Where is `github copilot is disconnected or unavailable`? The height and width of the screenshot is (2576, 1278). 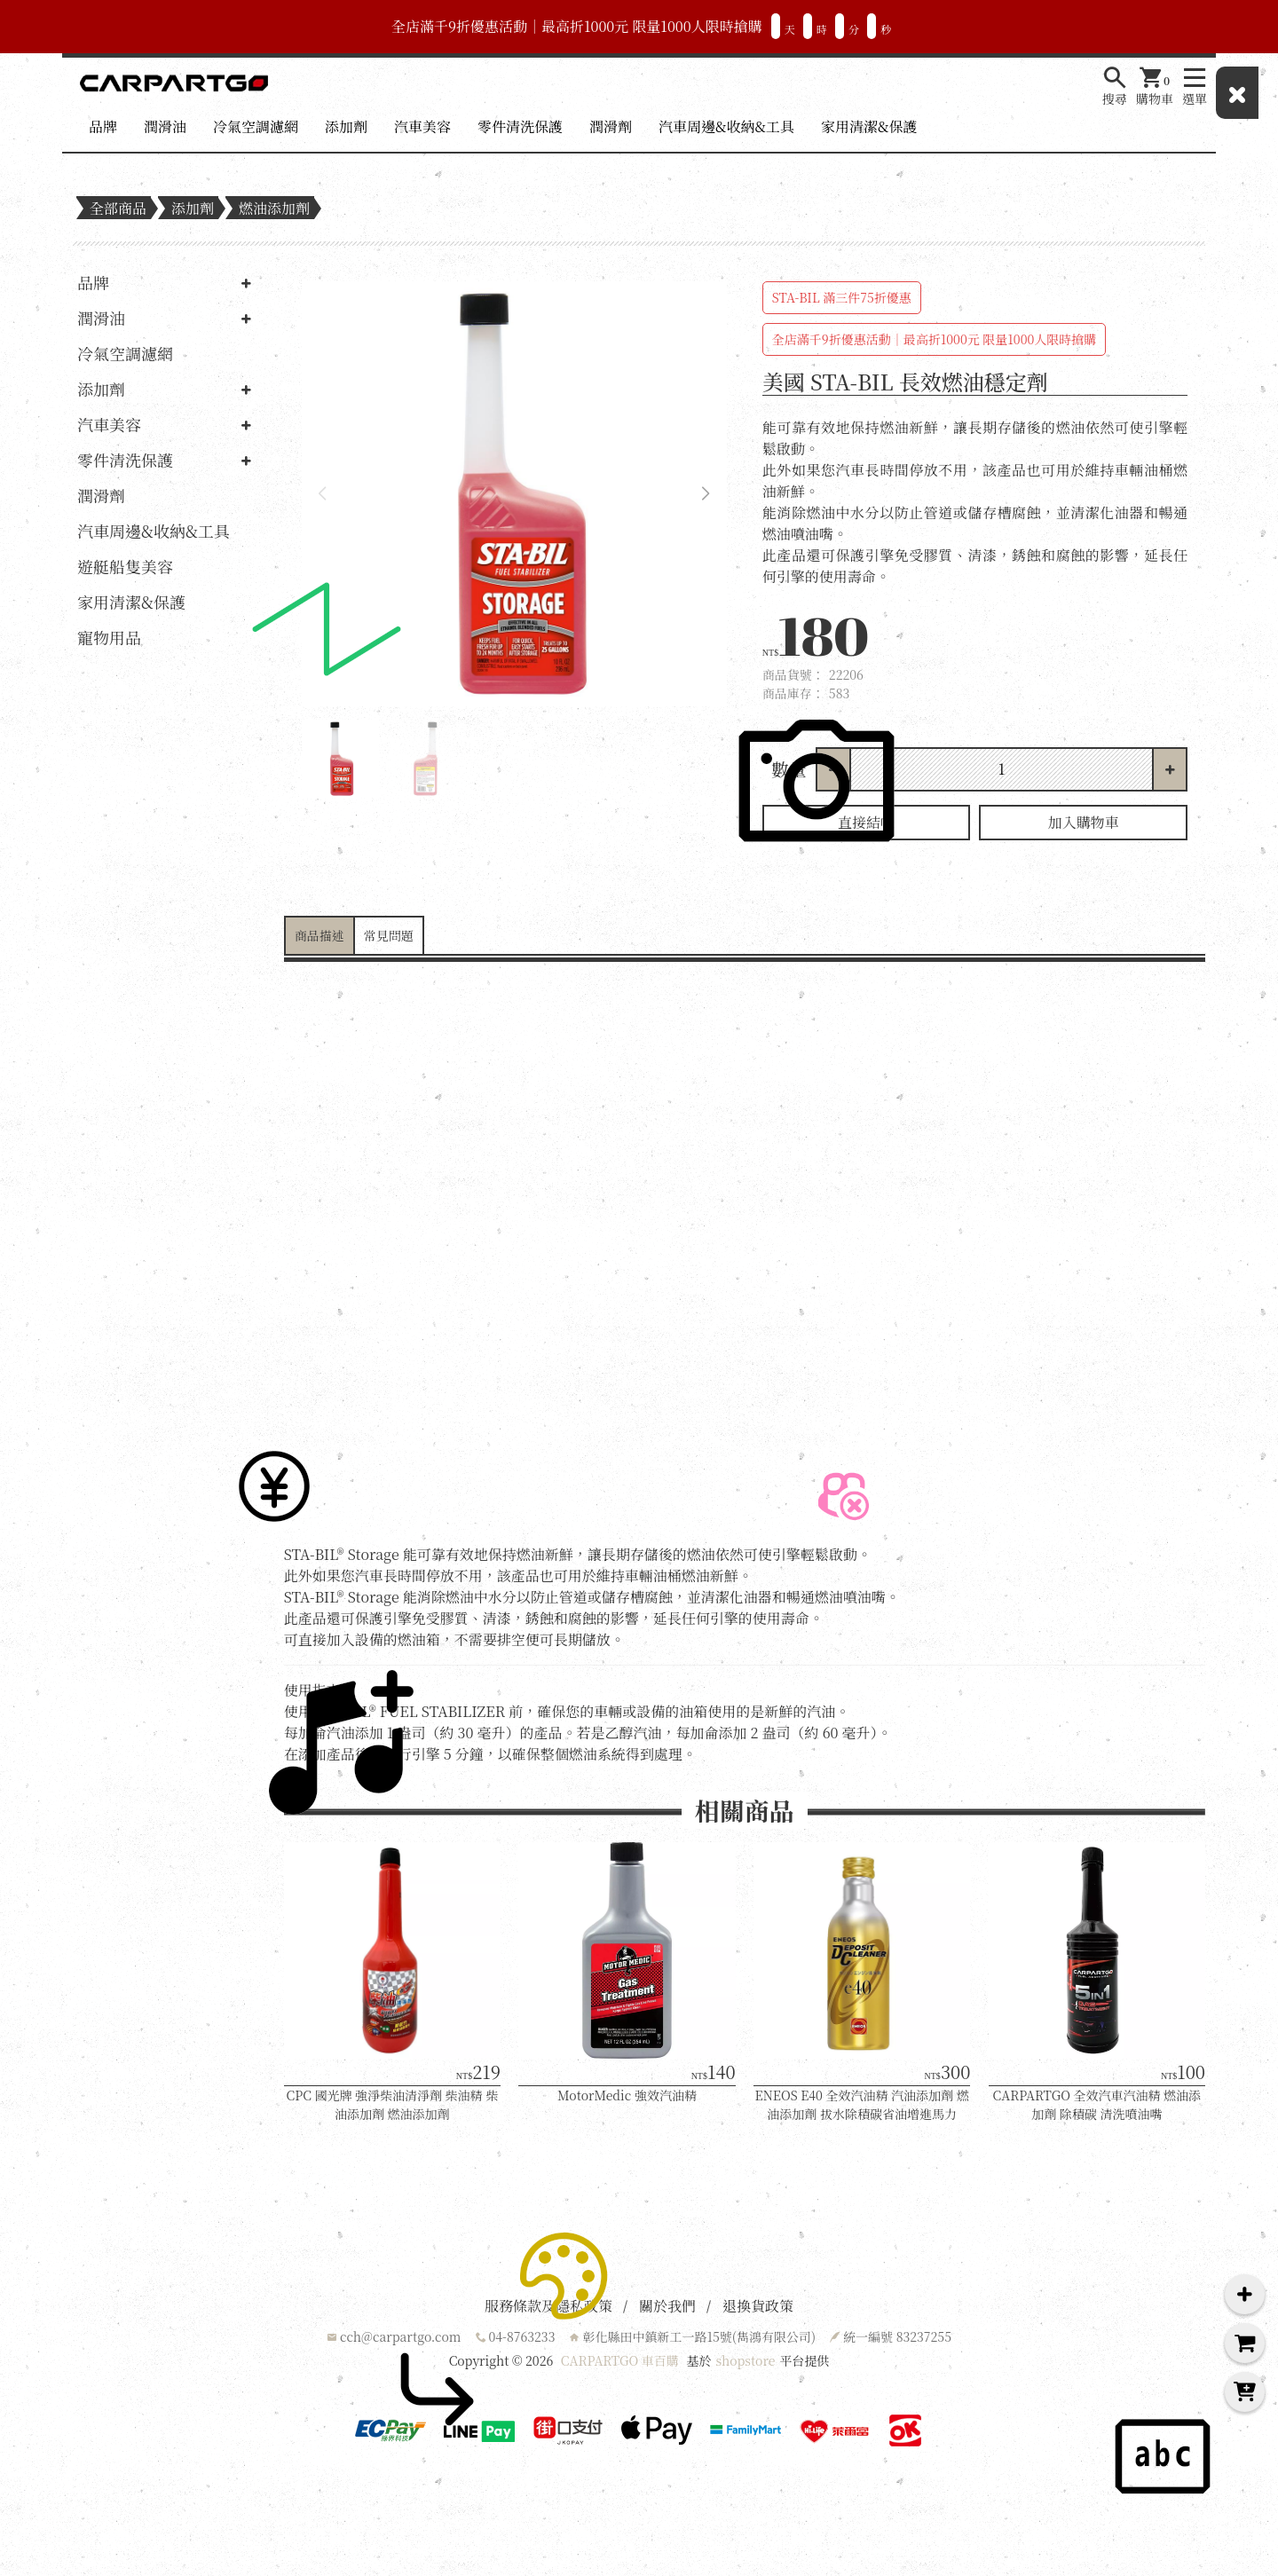 github copilot is disconnected or unavailable is located at coordinates (844, 1495).